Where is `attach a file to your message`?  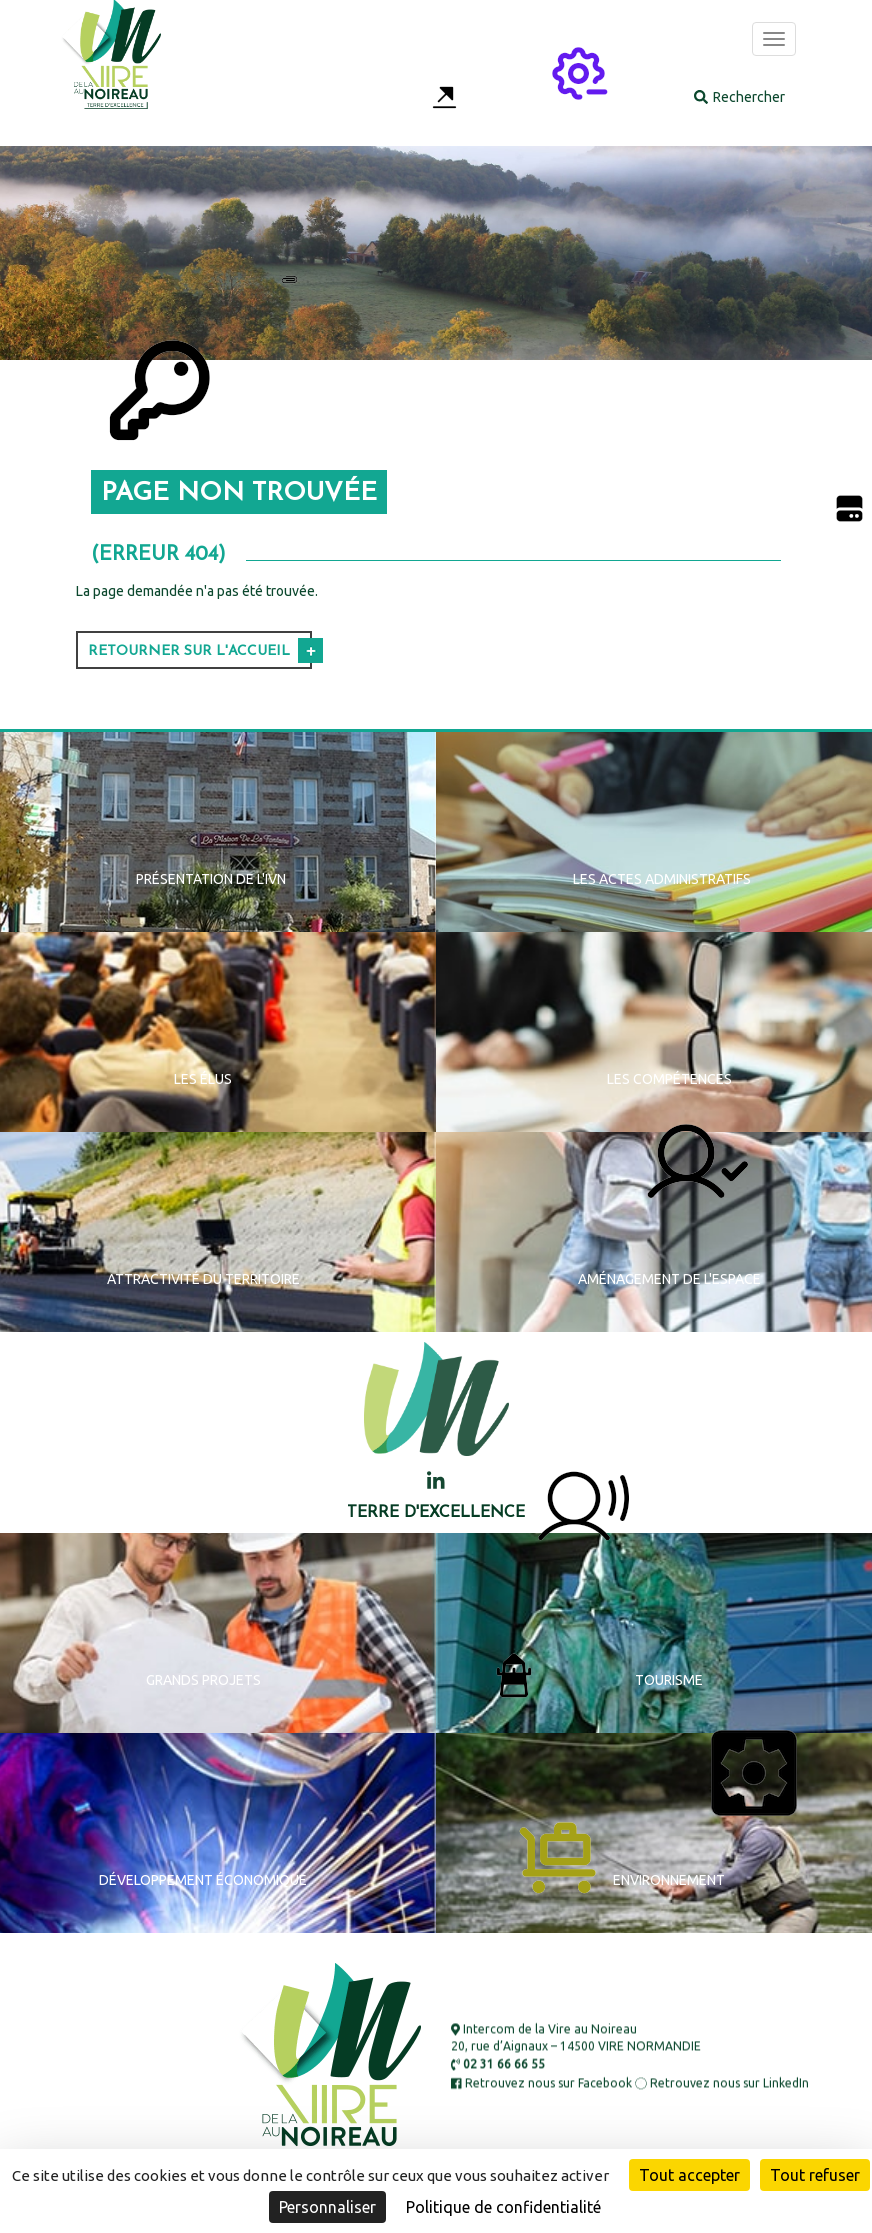
attach a file to your message is located at coordinates (289, 279).